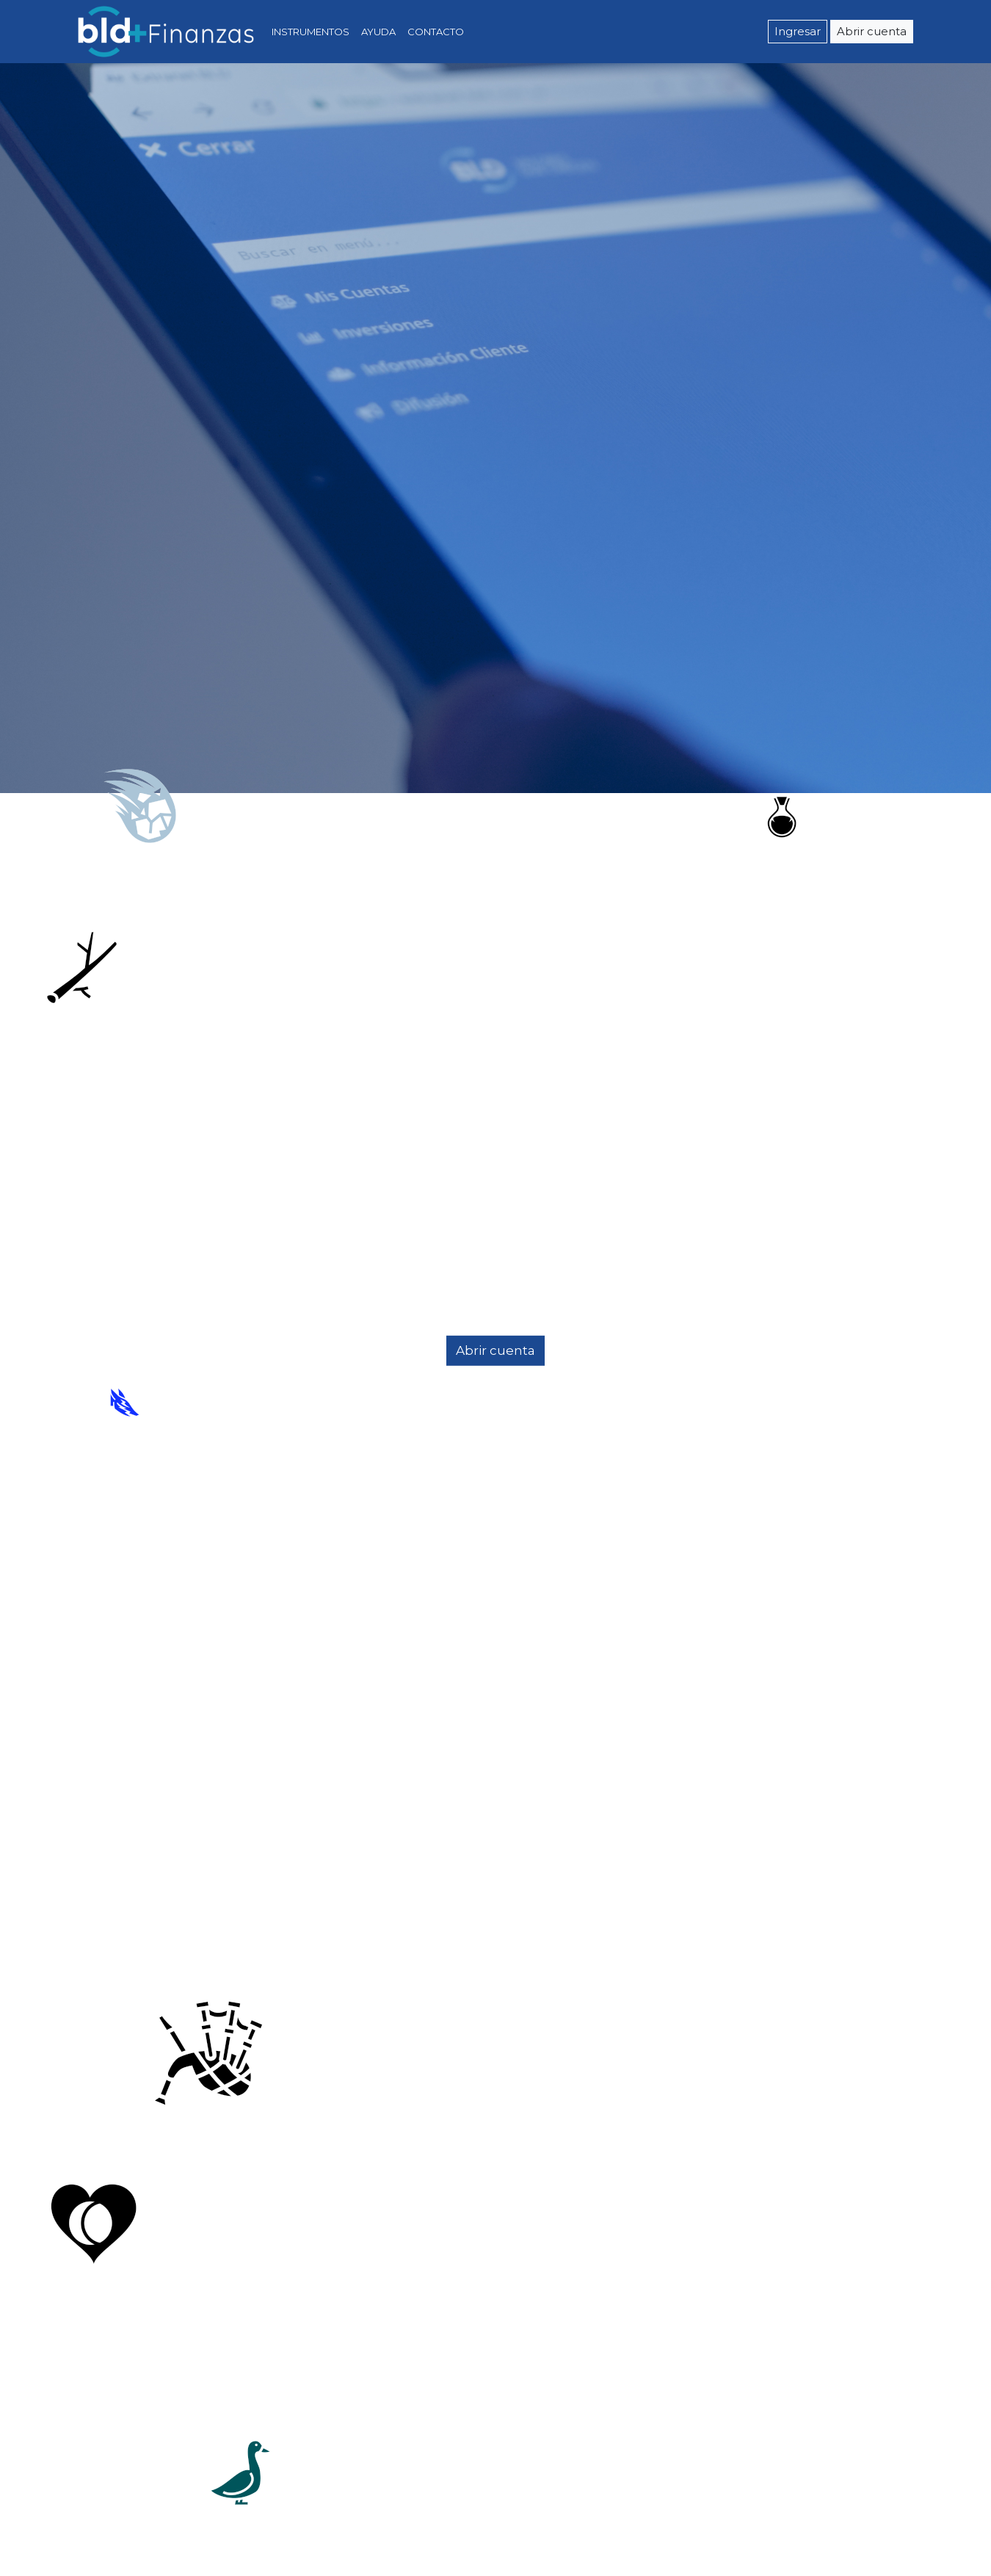 This screenshot has height=2576, width=991. I want to click on access the alchemy or crafting menu, so click(782, 817).